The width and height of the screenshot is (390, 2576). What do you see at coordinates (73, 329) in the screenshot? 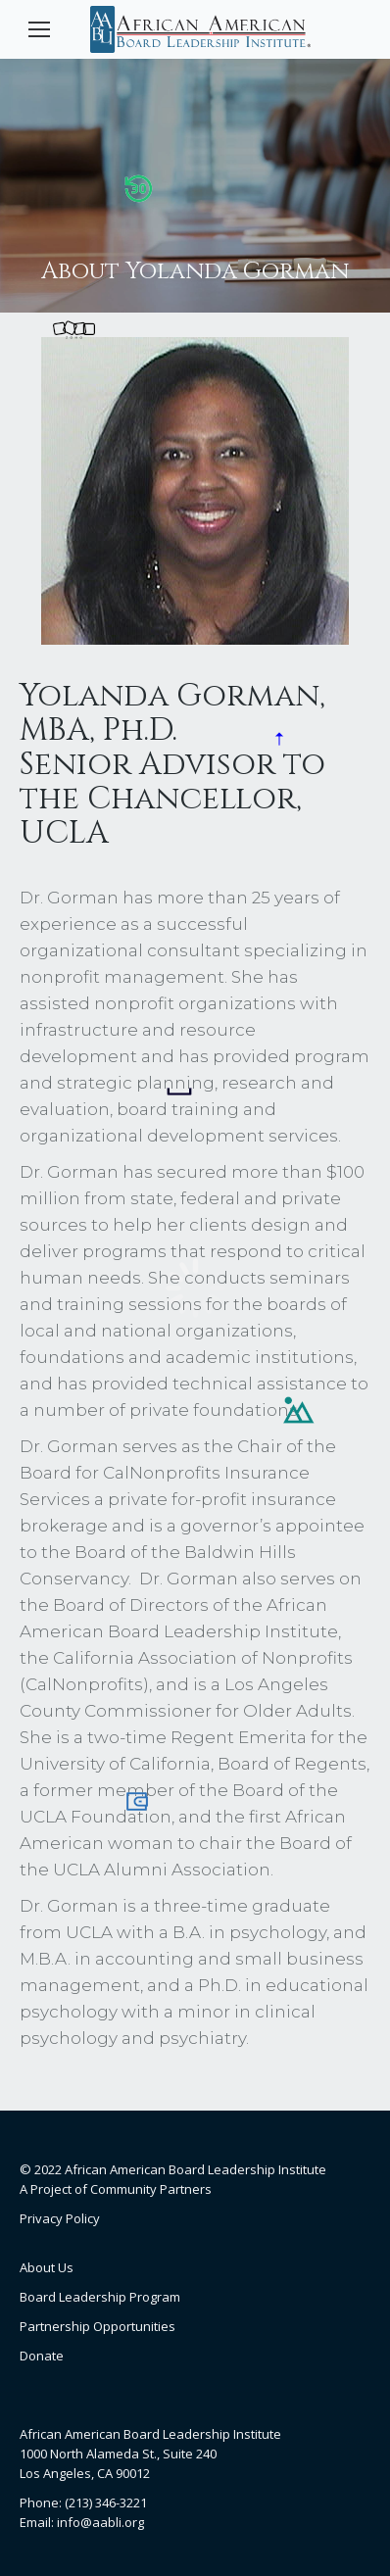
I see `open zoho app or service` at bounding box center [73, 329].